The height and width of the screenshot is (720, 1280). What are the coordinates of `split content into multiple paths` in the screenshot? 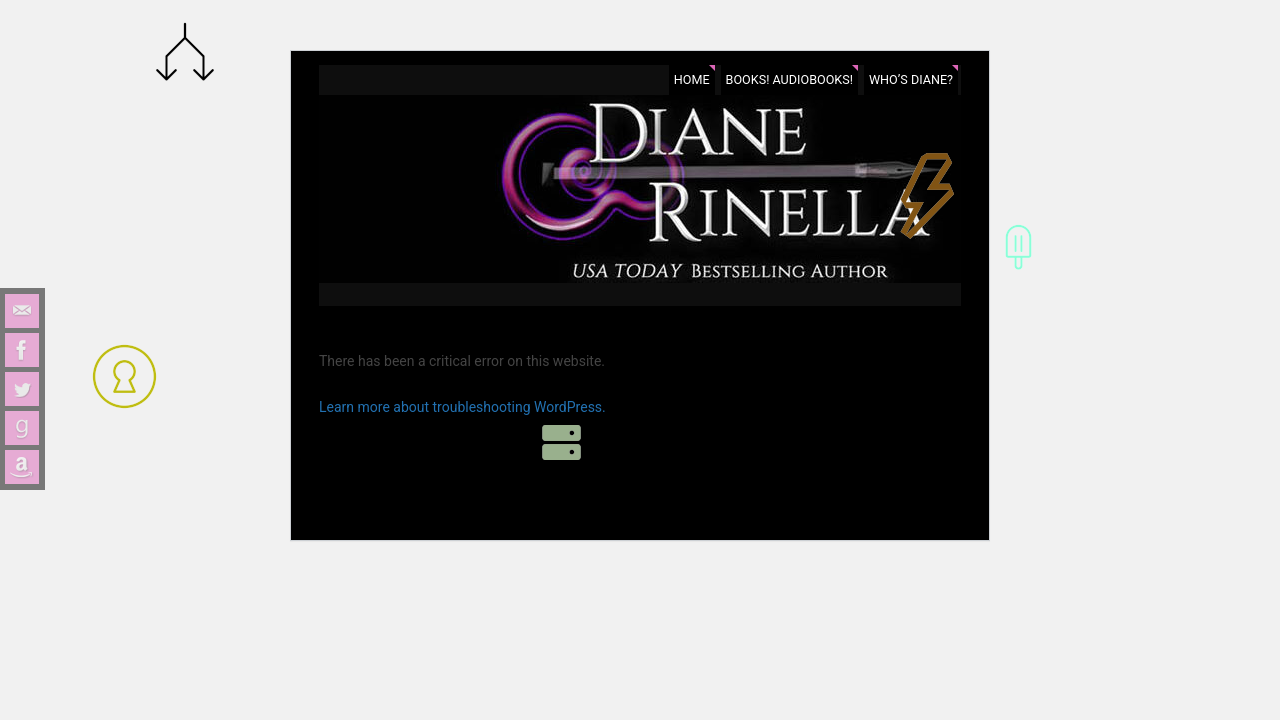 It's located at (185, 54).